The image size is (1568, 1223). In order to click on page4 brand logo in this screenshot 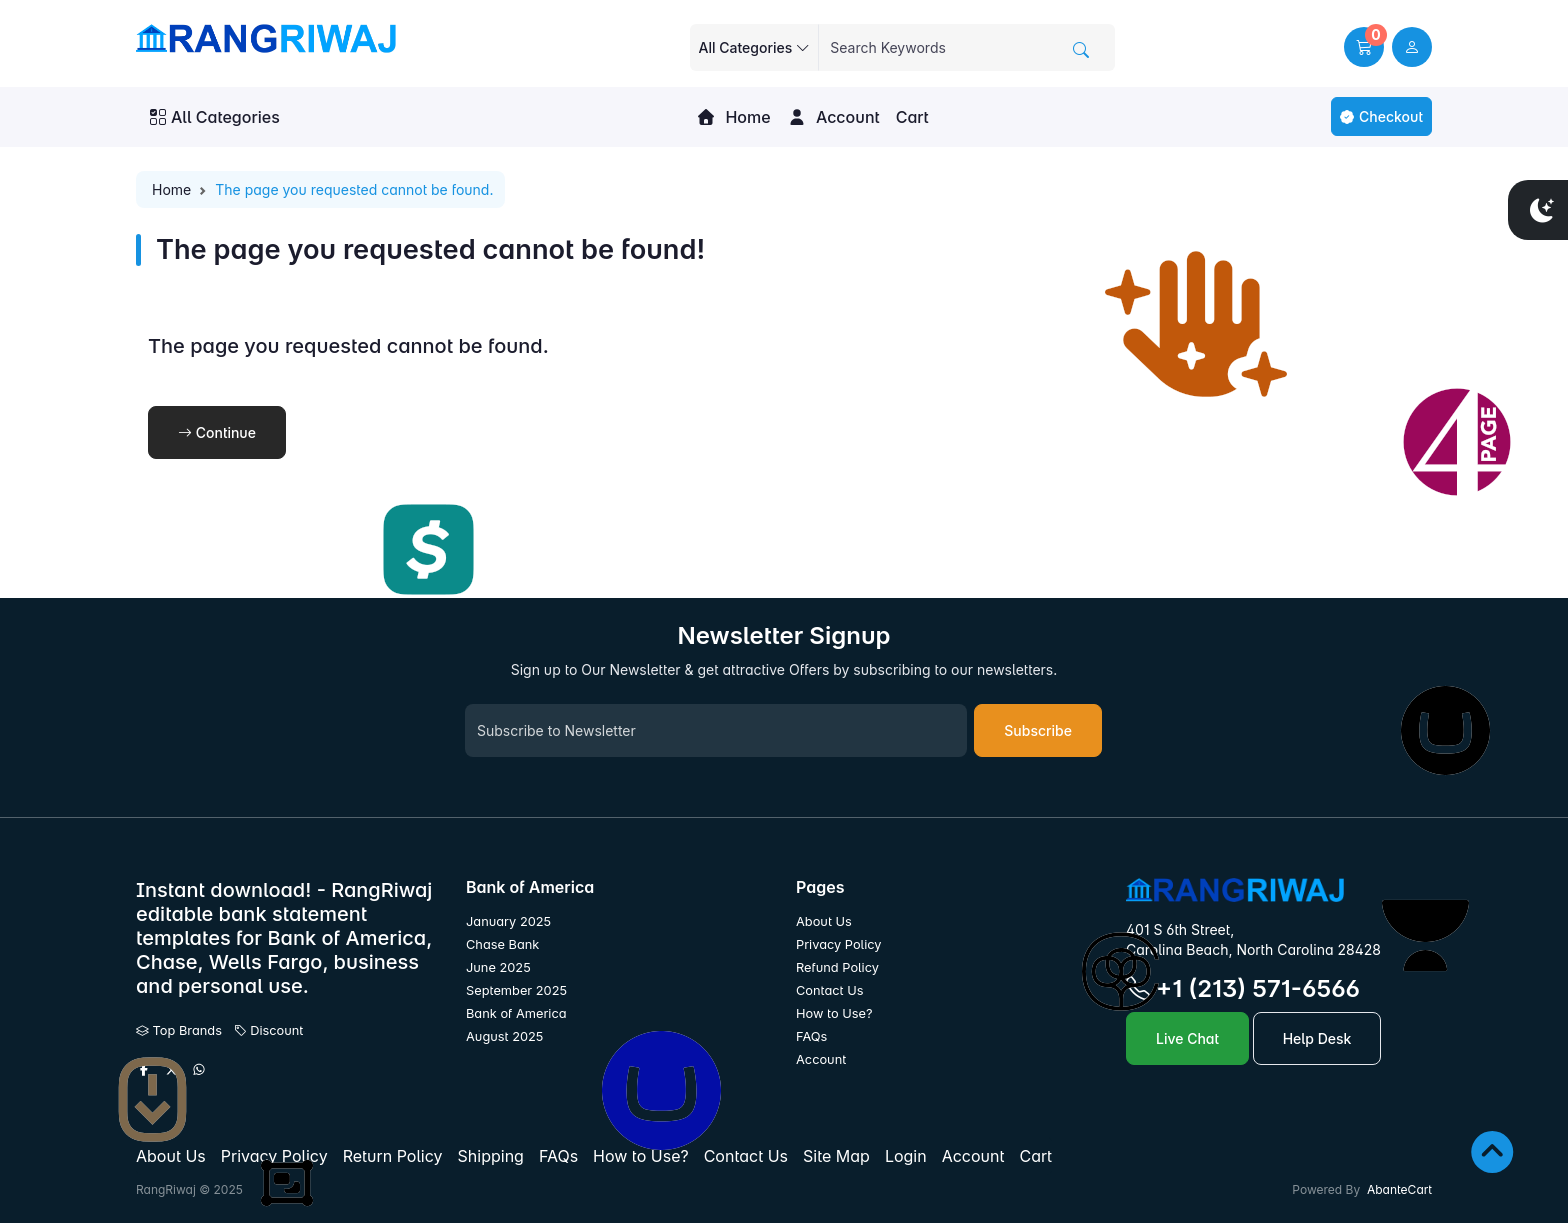, I will do `click(1457, 442)`.